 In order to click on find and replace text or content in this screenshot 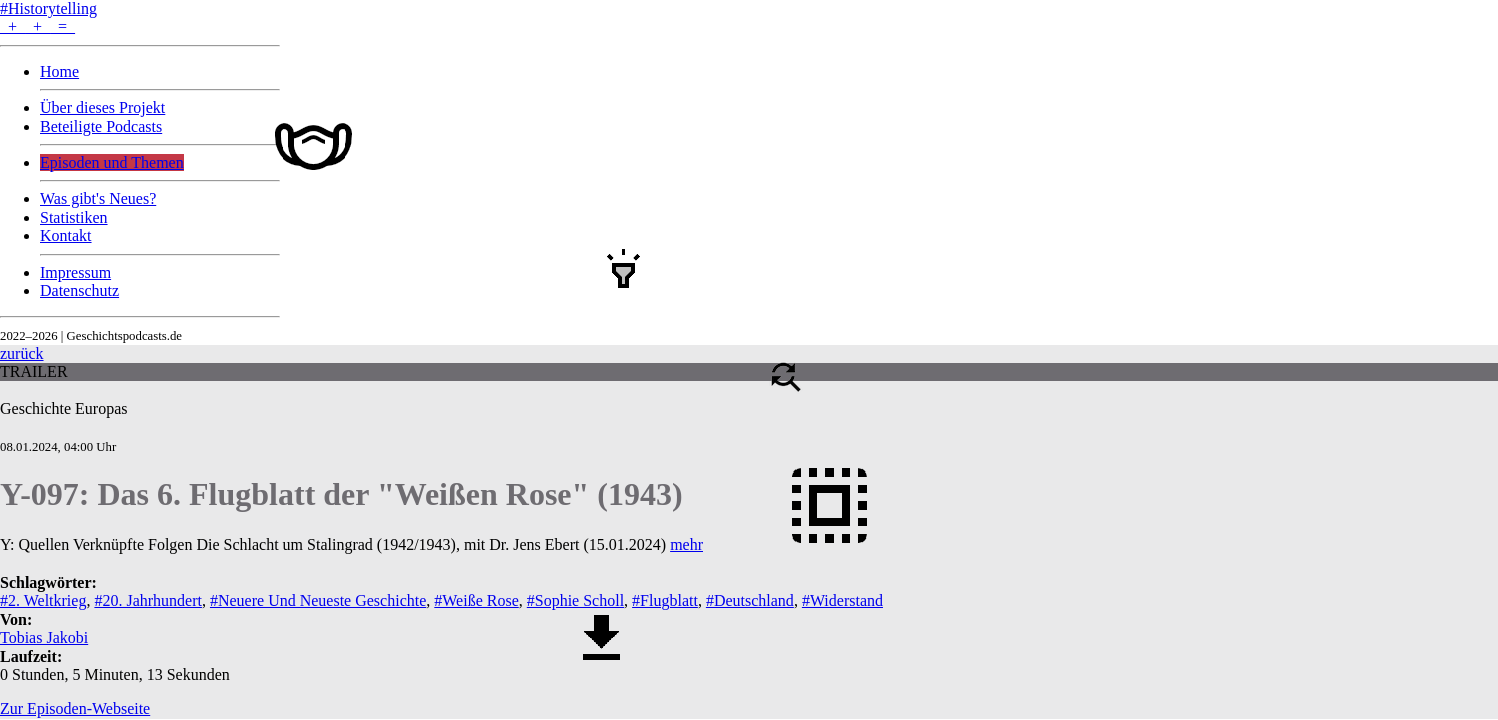, I will do `click(785, 376)`.